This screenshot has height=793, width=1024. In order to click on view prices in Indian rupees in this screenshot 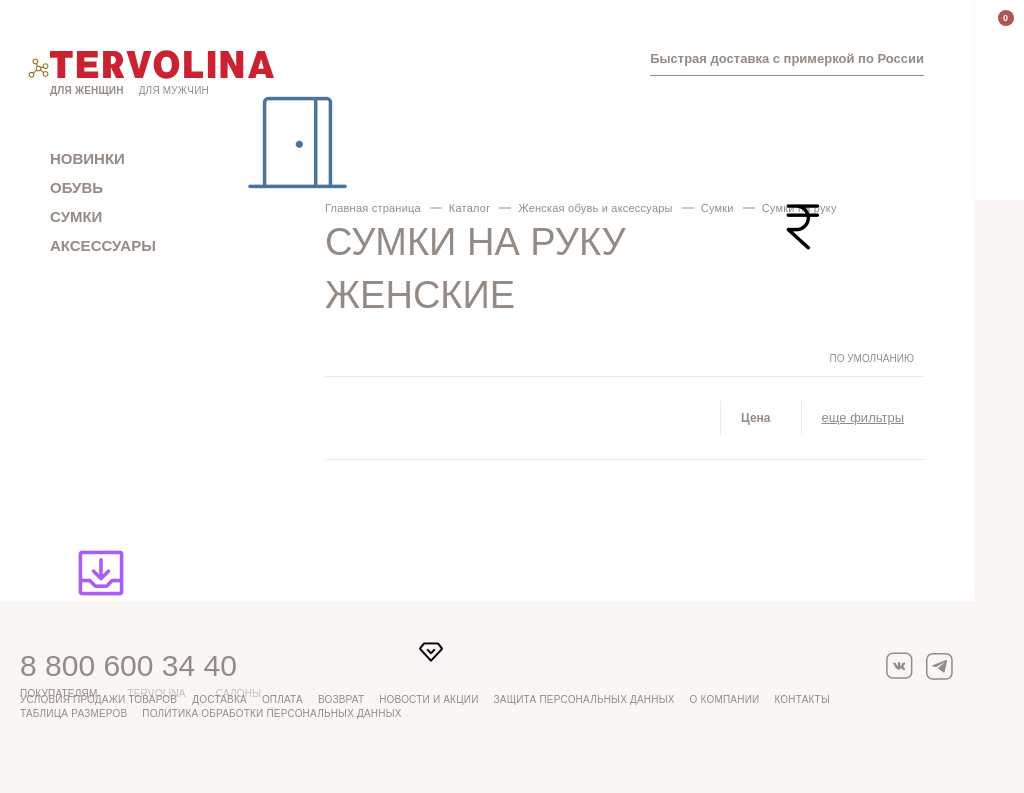, I will do `click(801, 226)`.